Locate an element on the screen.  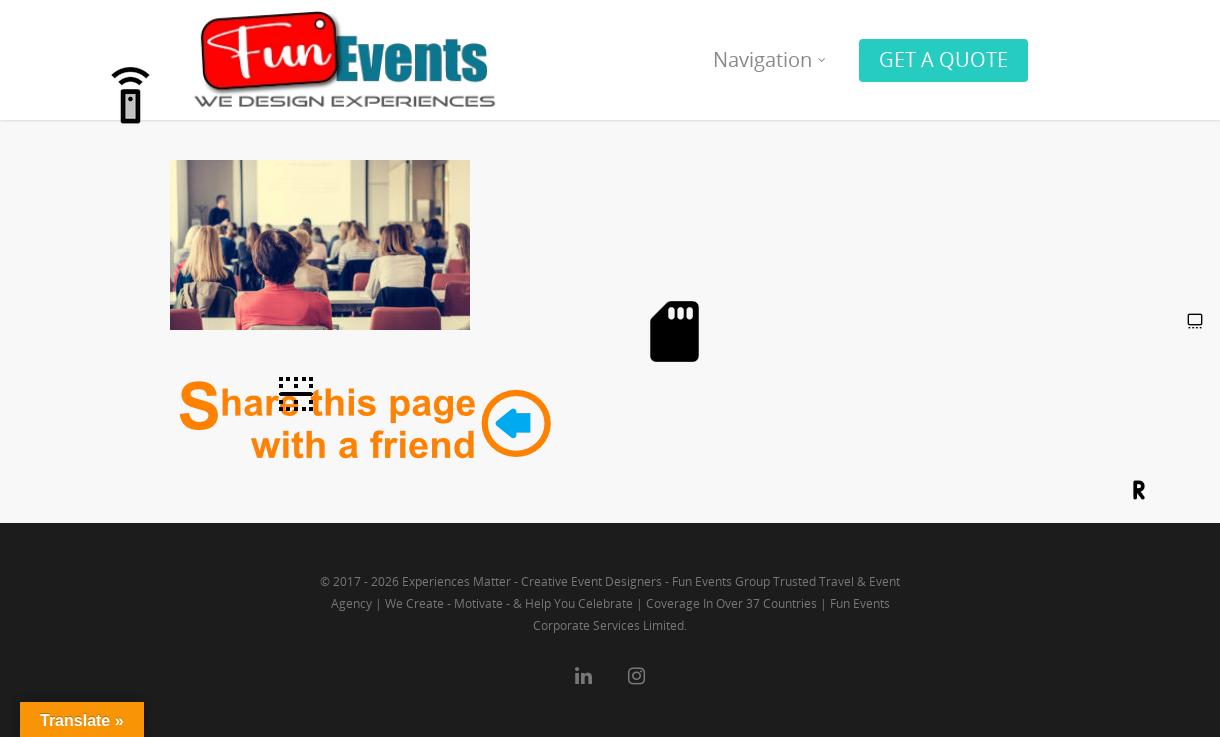
indicates a rating or review section is located at coordinates (1139, 490).